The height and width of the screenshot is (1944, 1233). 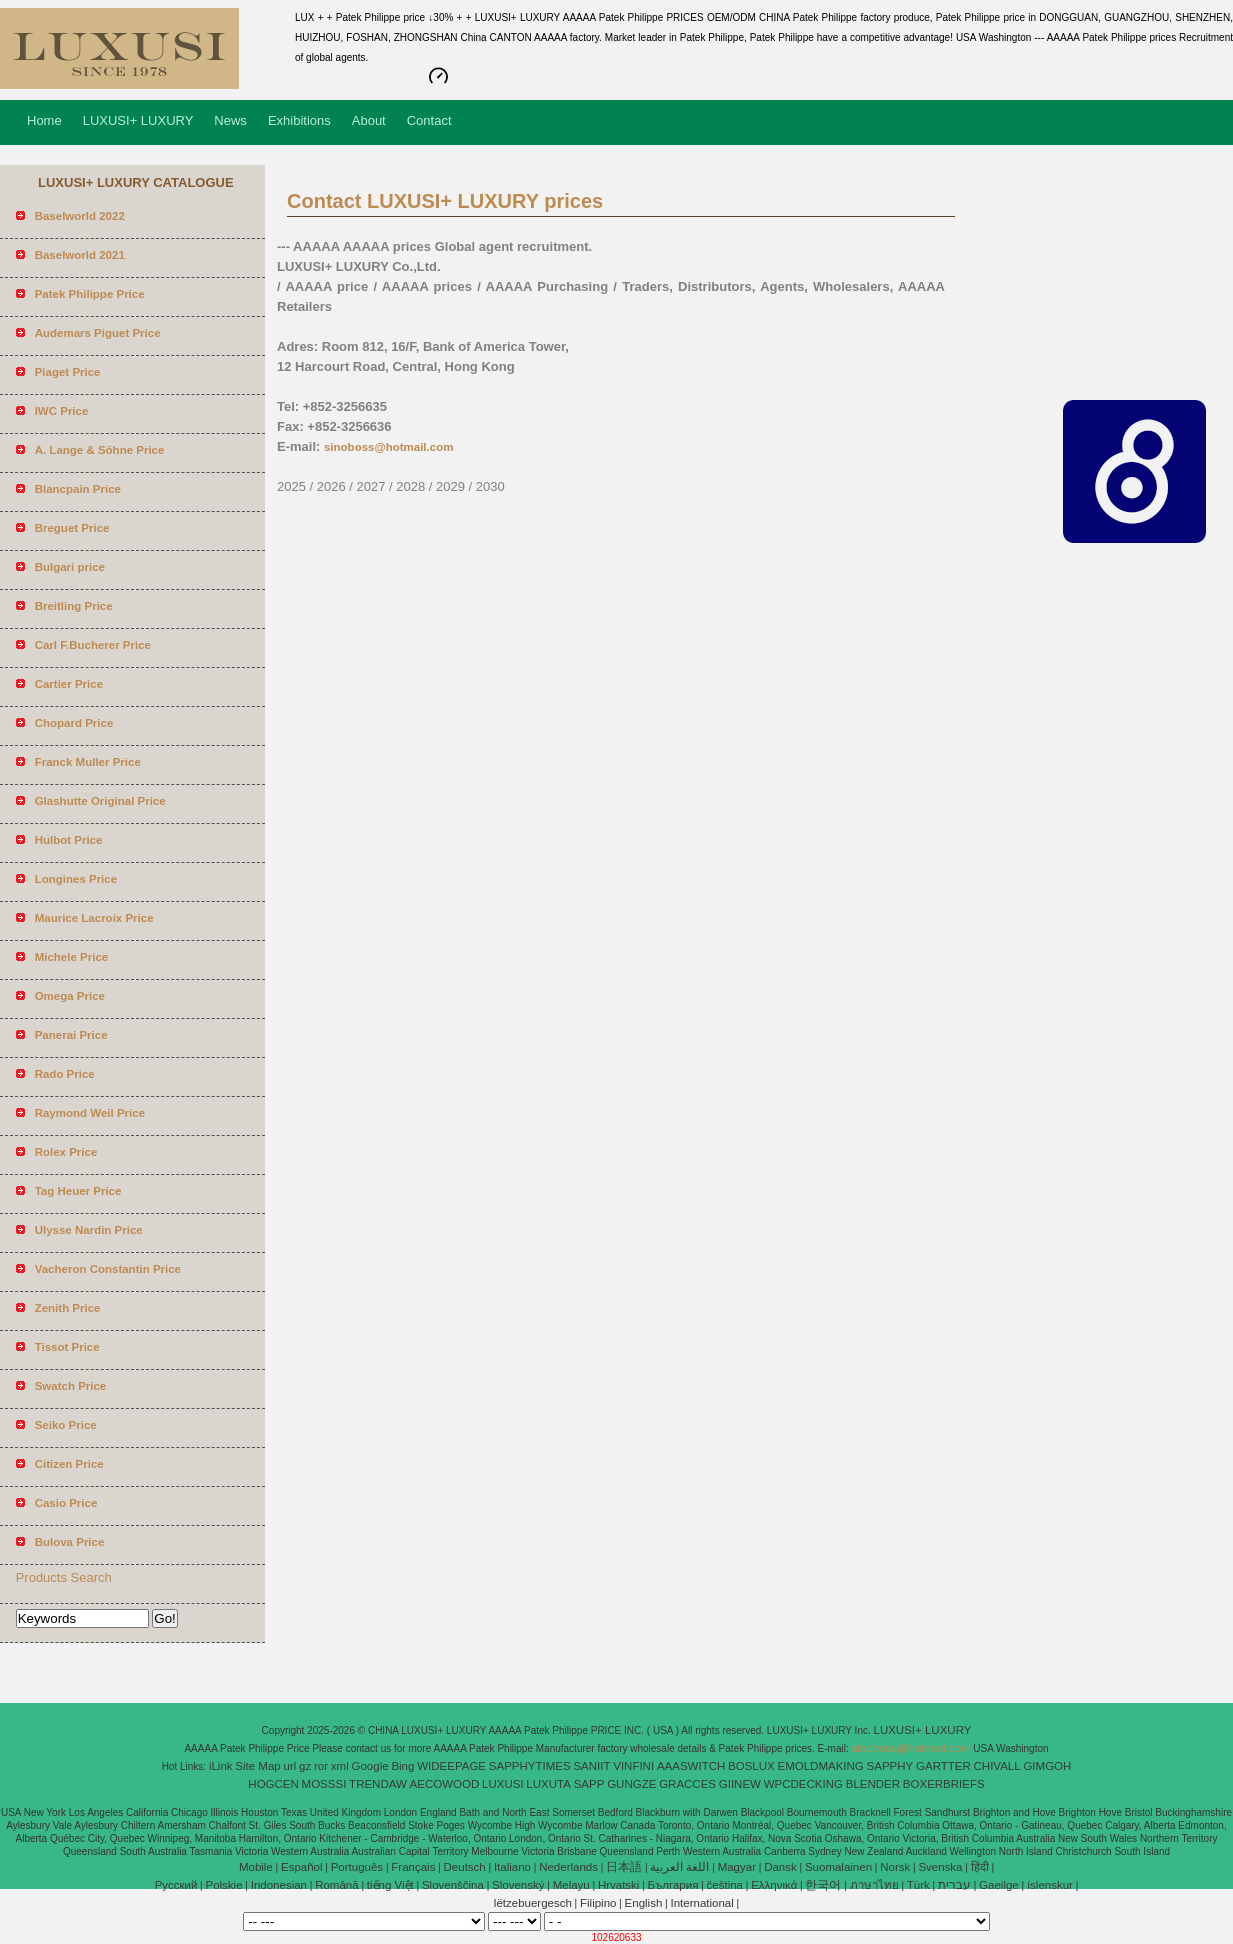 What do you see at coordinates (1134, 471) in the screenshot?
I see `open the Max streaming app` at bounding box center [1134, 471].